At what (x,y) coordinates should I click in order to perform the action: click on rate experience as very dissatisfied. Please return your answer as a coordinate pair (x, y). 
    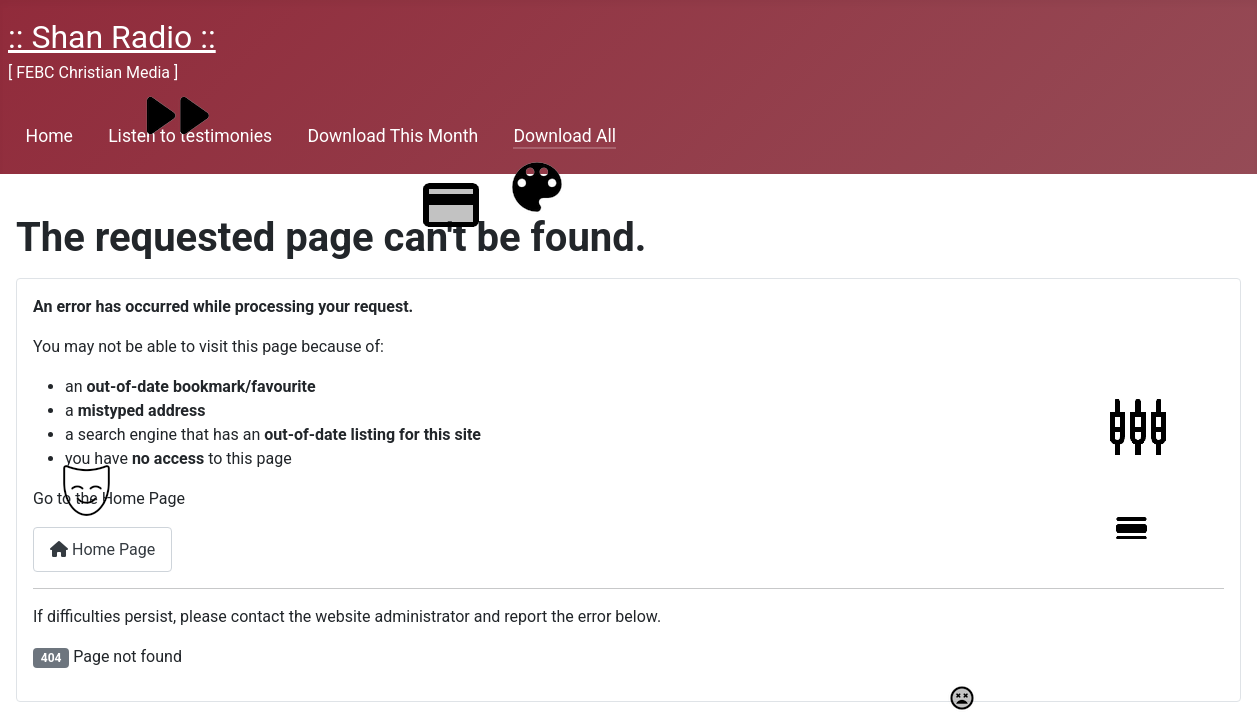
    Looking at the image, I should click on (962, 698).